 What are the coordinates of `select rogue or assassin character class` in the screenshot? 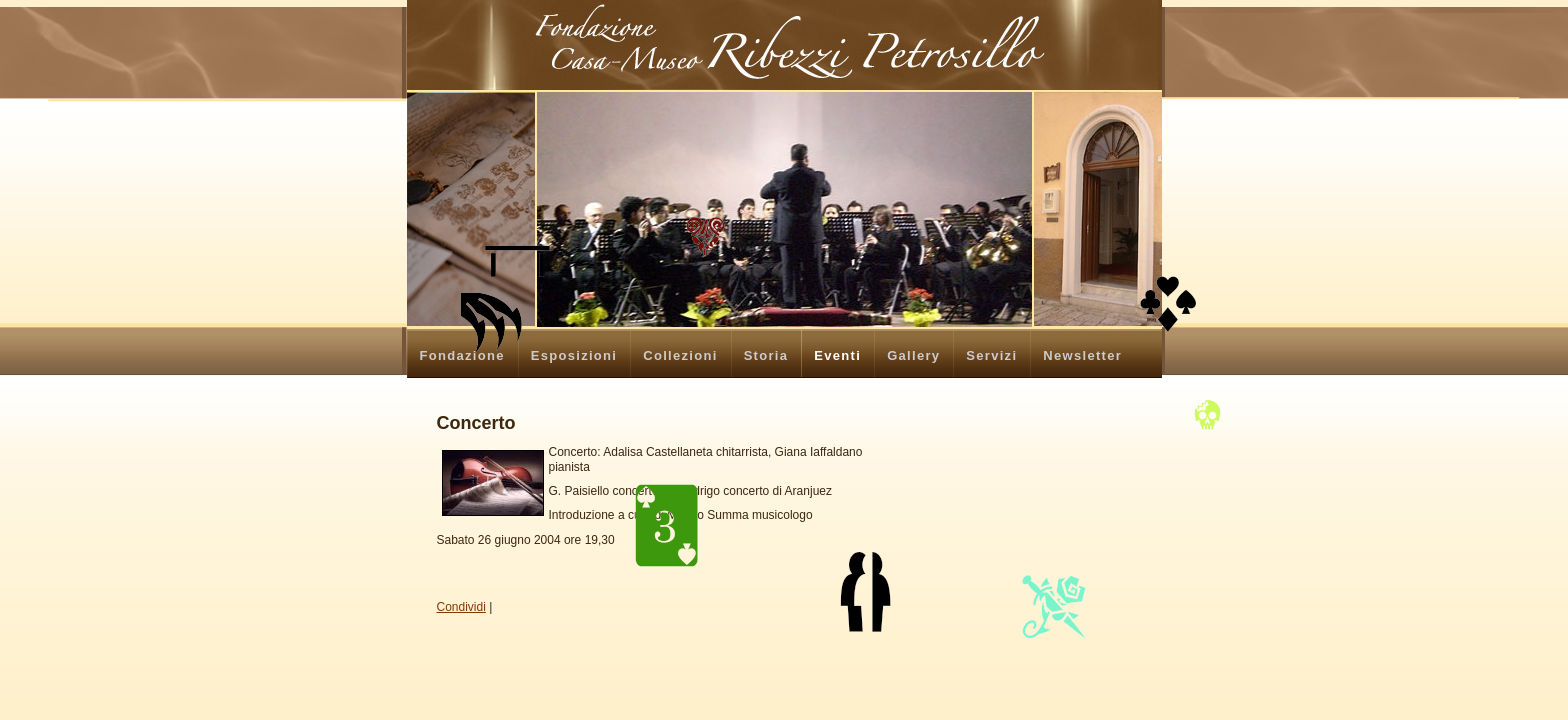 It's located at (1054, 607).